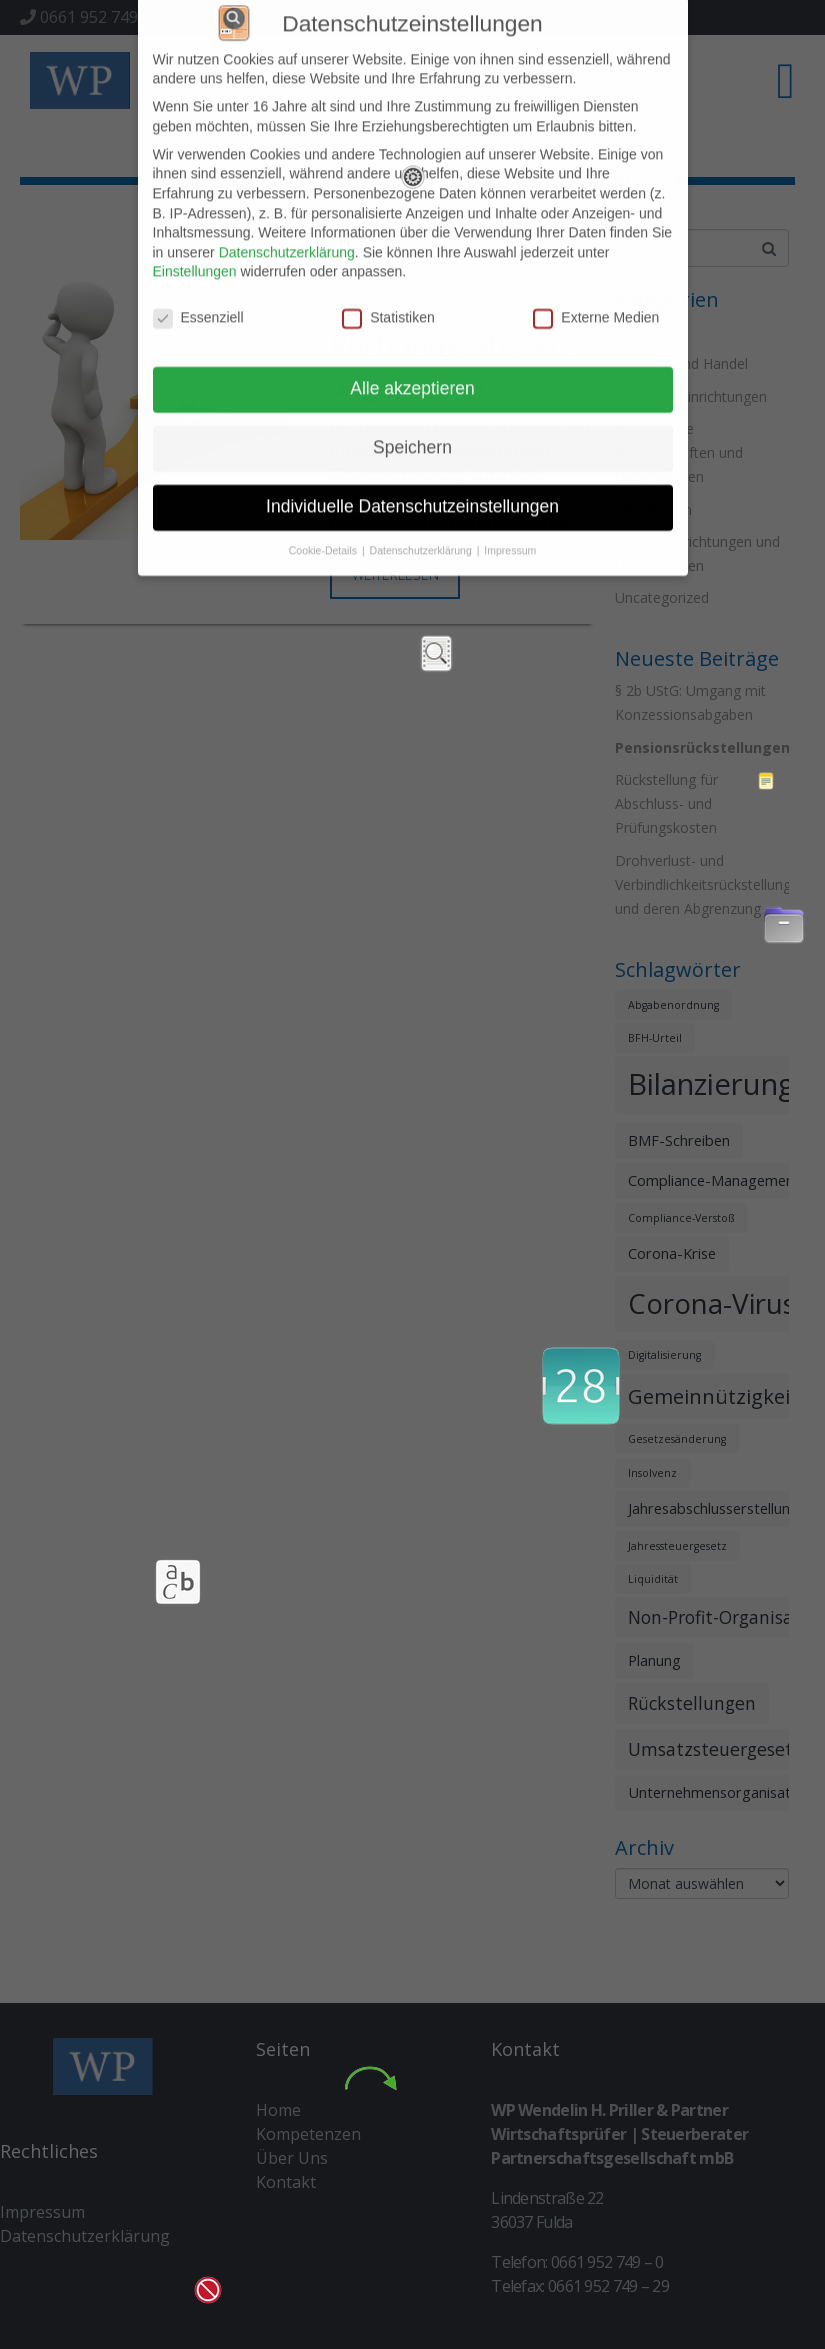  Describe the element at coordinates (178, 1582) in the screenshot. I see `access font and typography settings` at that location.